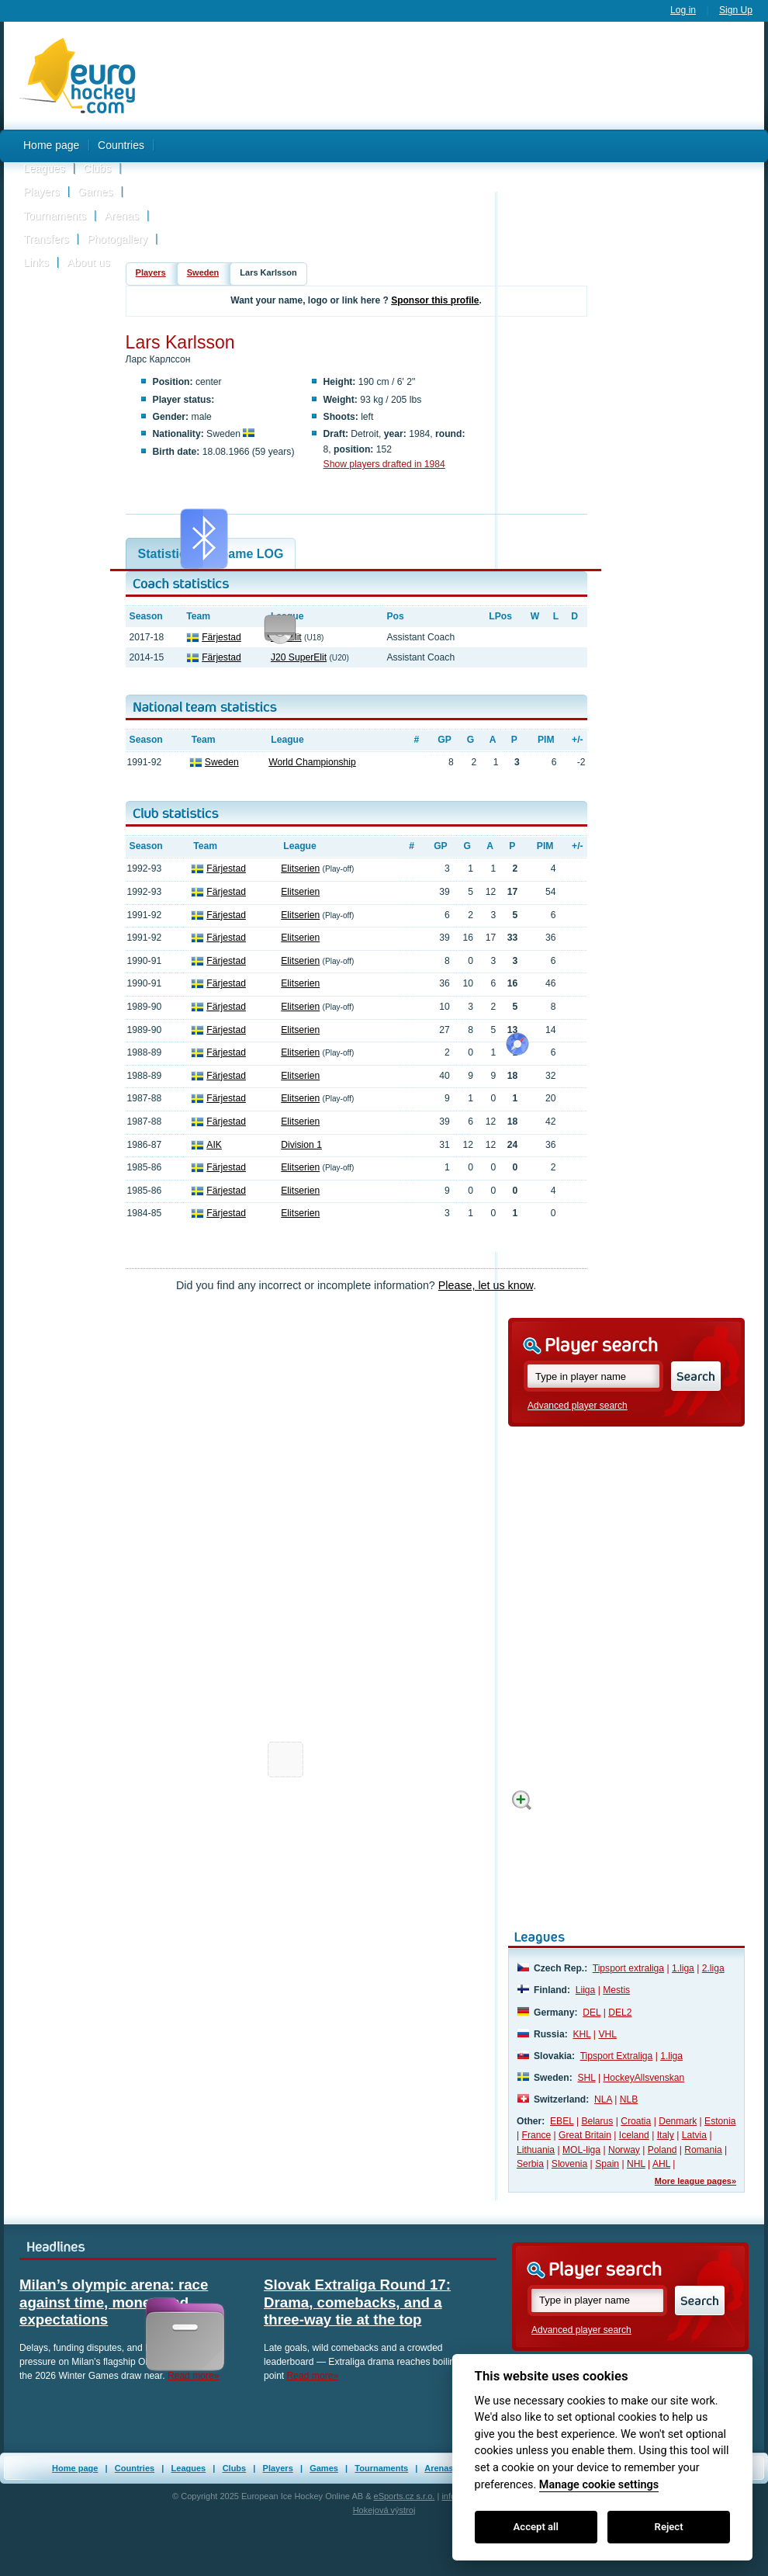 This screenshot has width=768, height=2576. Describe the element at coordinates (185, 2334) in the screenshot. I see `open the file manager application` at that location.